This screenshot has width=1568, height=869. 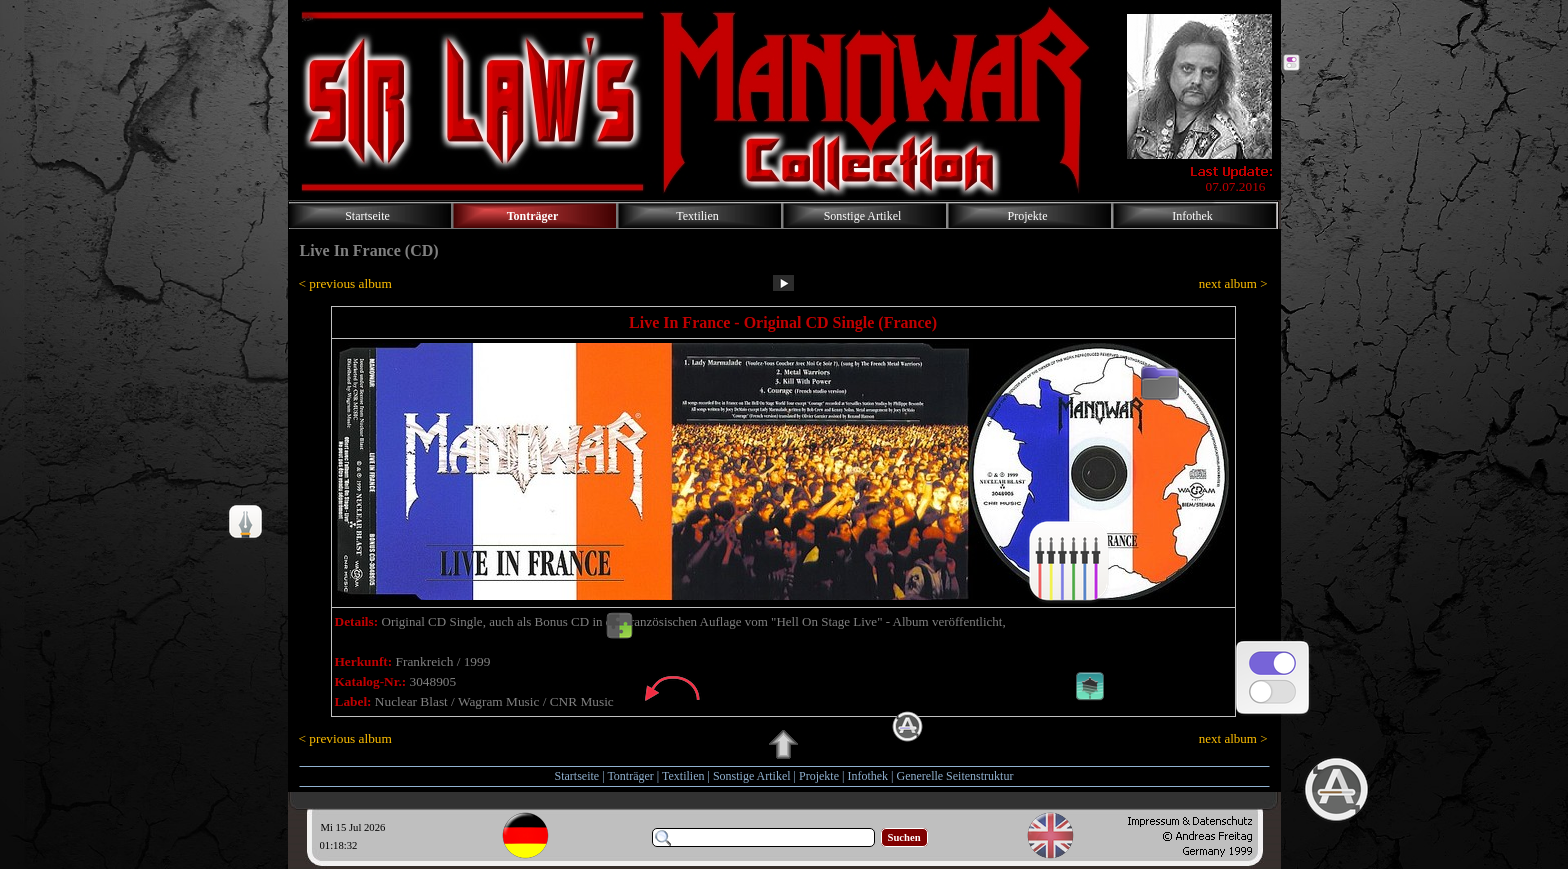 I want to click on open system settings, so click(x=1291, y=62).